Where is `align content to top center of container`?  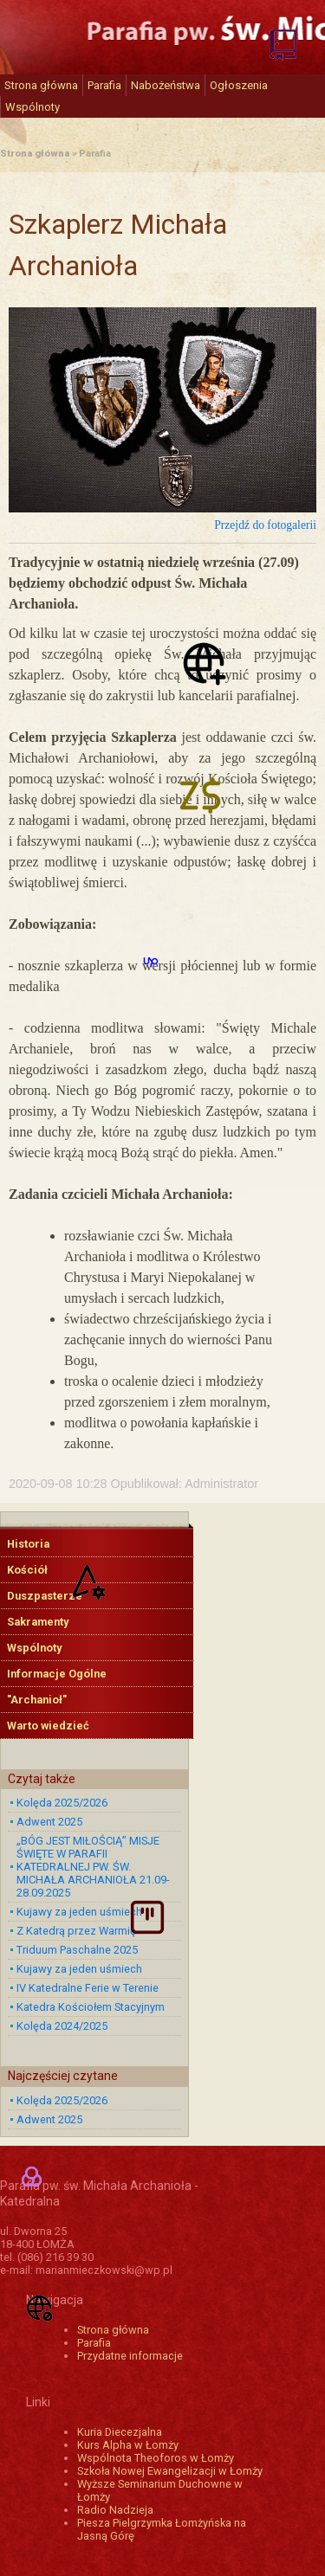
align content to top center of container is located at coordinates (147, 1917).